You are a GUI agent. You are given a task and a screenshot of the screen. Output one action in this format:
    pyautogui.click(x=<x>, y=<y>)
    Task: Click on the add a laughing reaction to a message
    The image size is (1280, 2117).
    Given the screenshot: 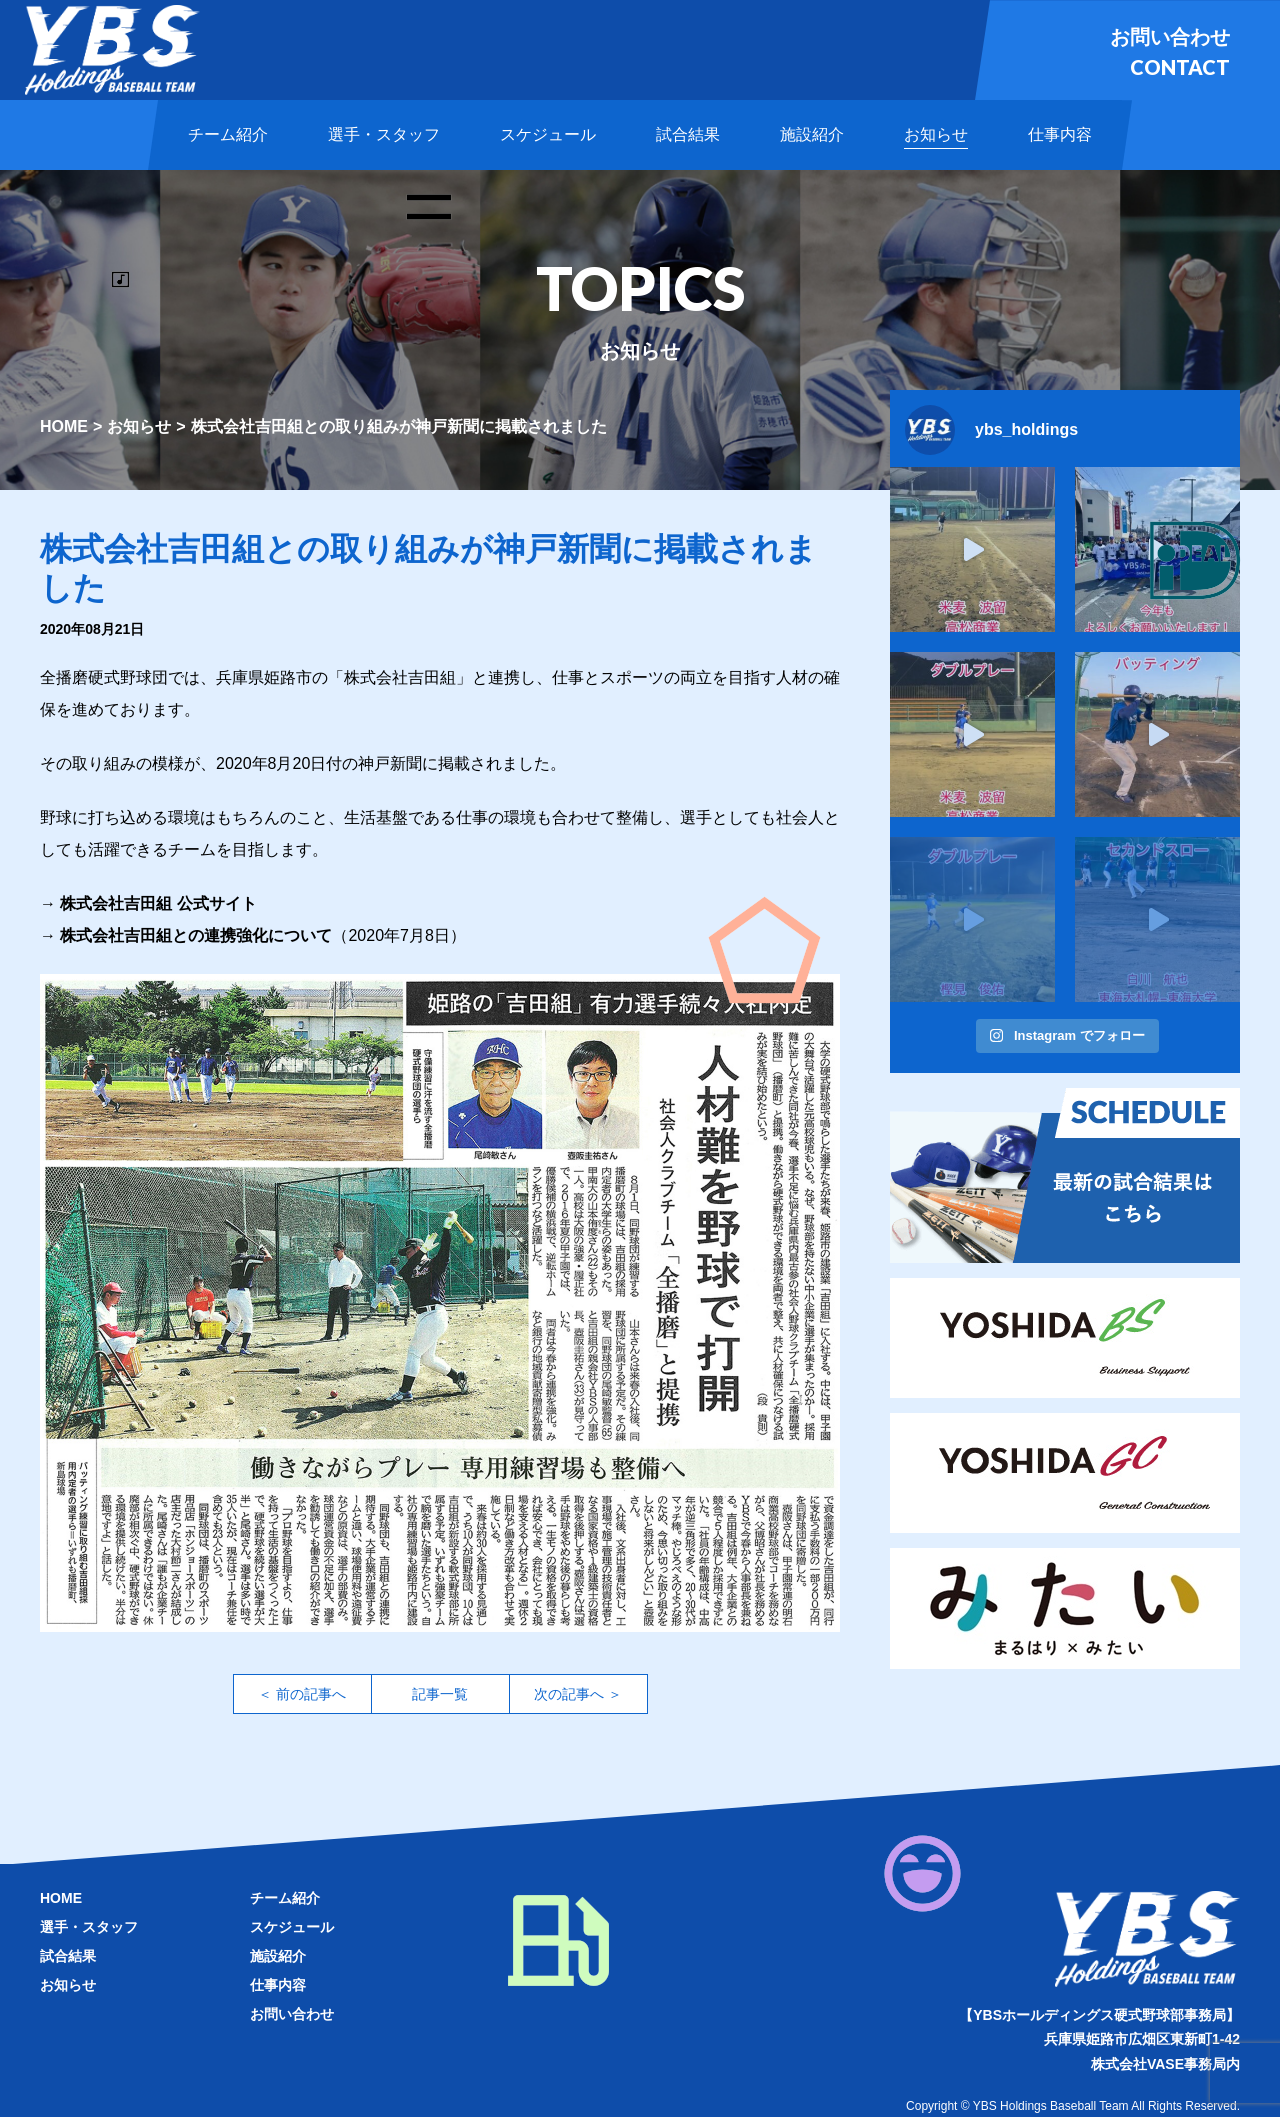 What is the action you would take?
    pyautogui.click(x=922, y=1873)
    